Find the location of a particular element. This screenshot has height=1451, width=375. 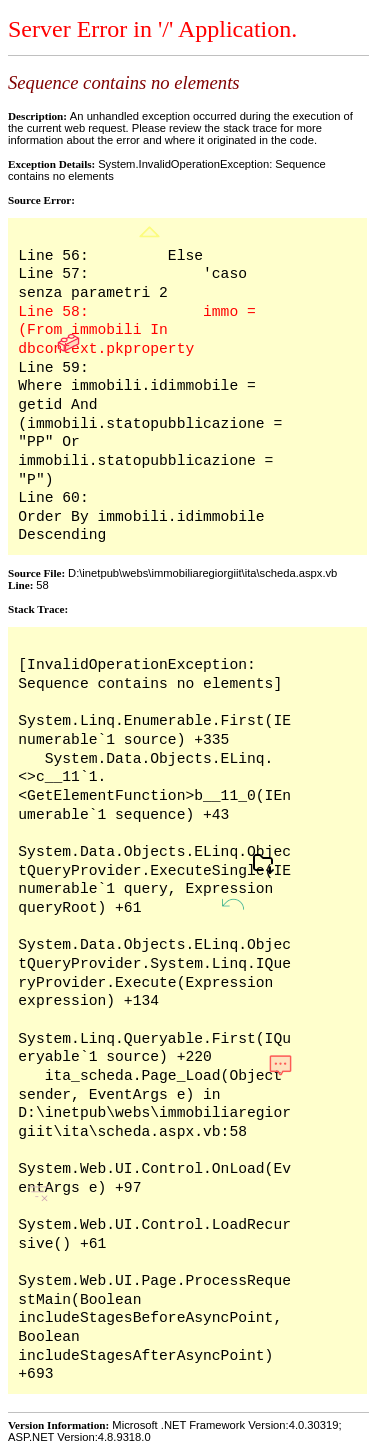

open chat or messaging is located at coordinates (280, 1064).